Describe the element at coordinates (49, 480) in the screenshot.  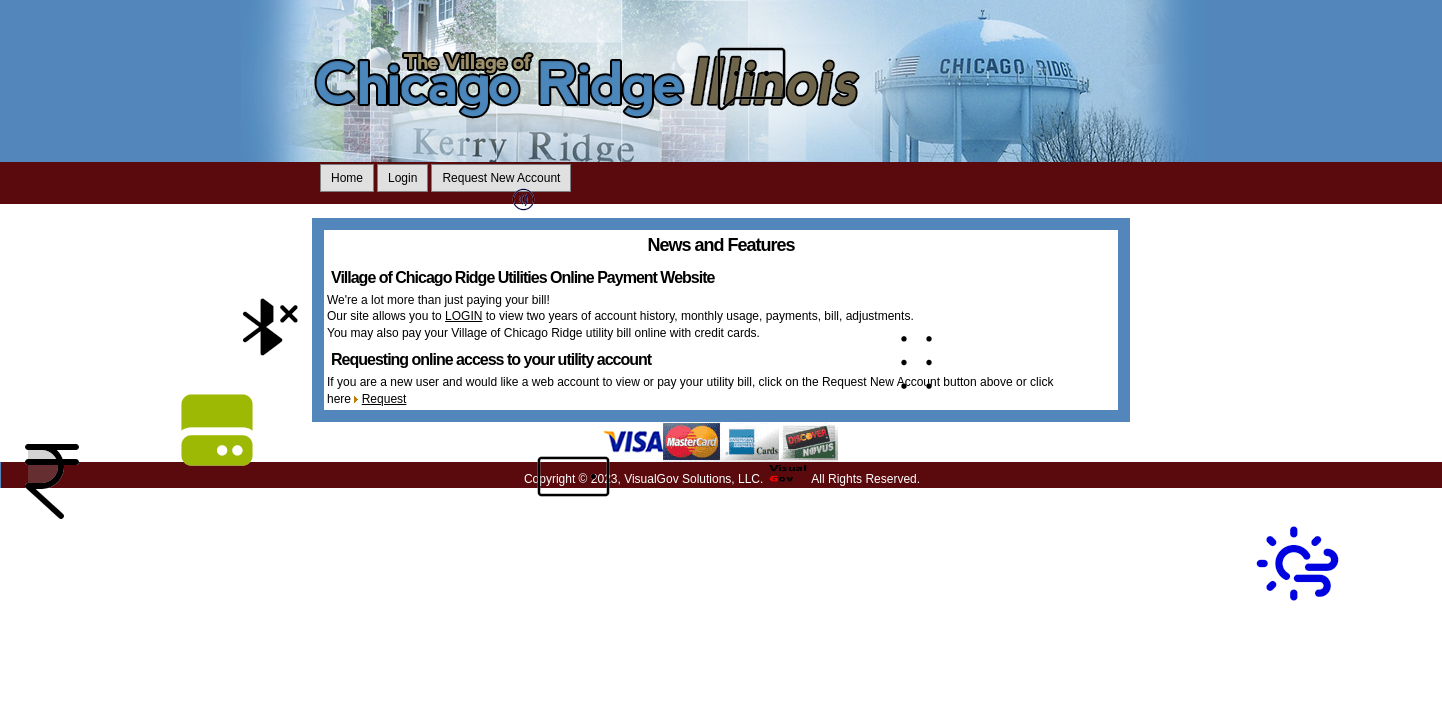
I see `view prices in Indian rupees` at that location.